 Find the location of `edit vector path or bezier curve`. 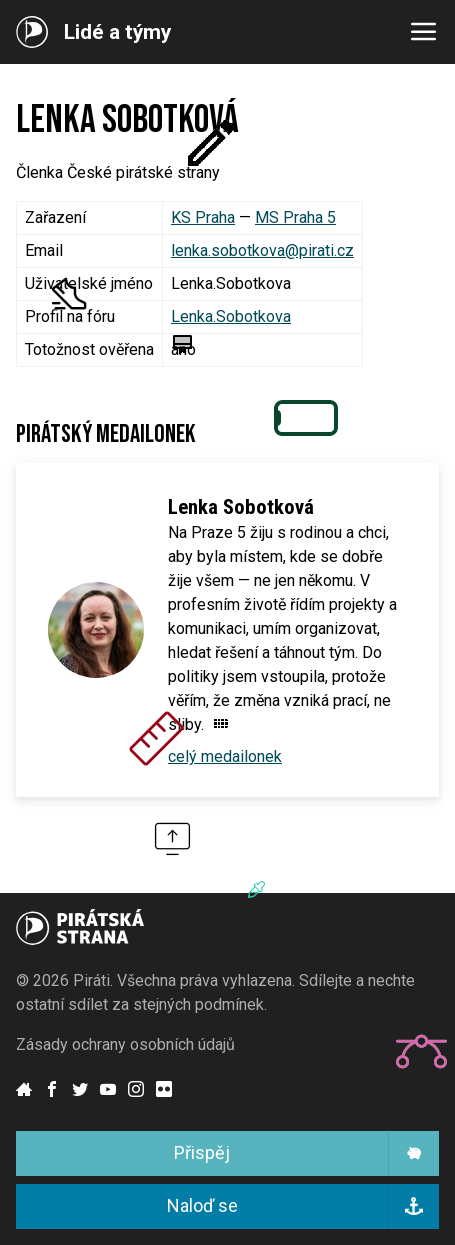

edit vector path or bezier curve is located at coordinates (421, 1051).